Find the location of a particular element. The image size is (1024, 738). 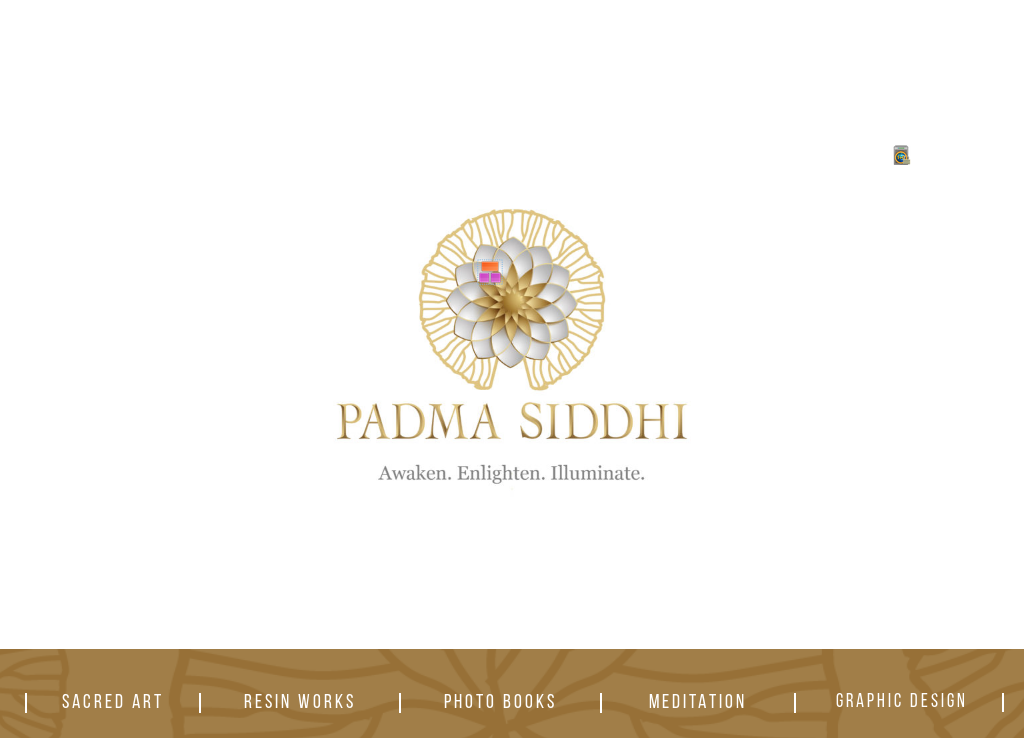

locked RAID 10 storage array is located at coordinates (901, 155).